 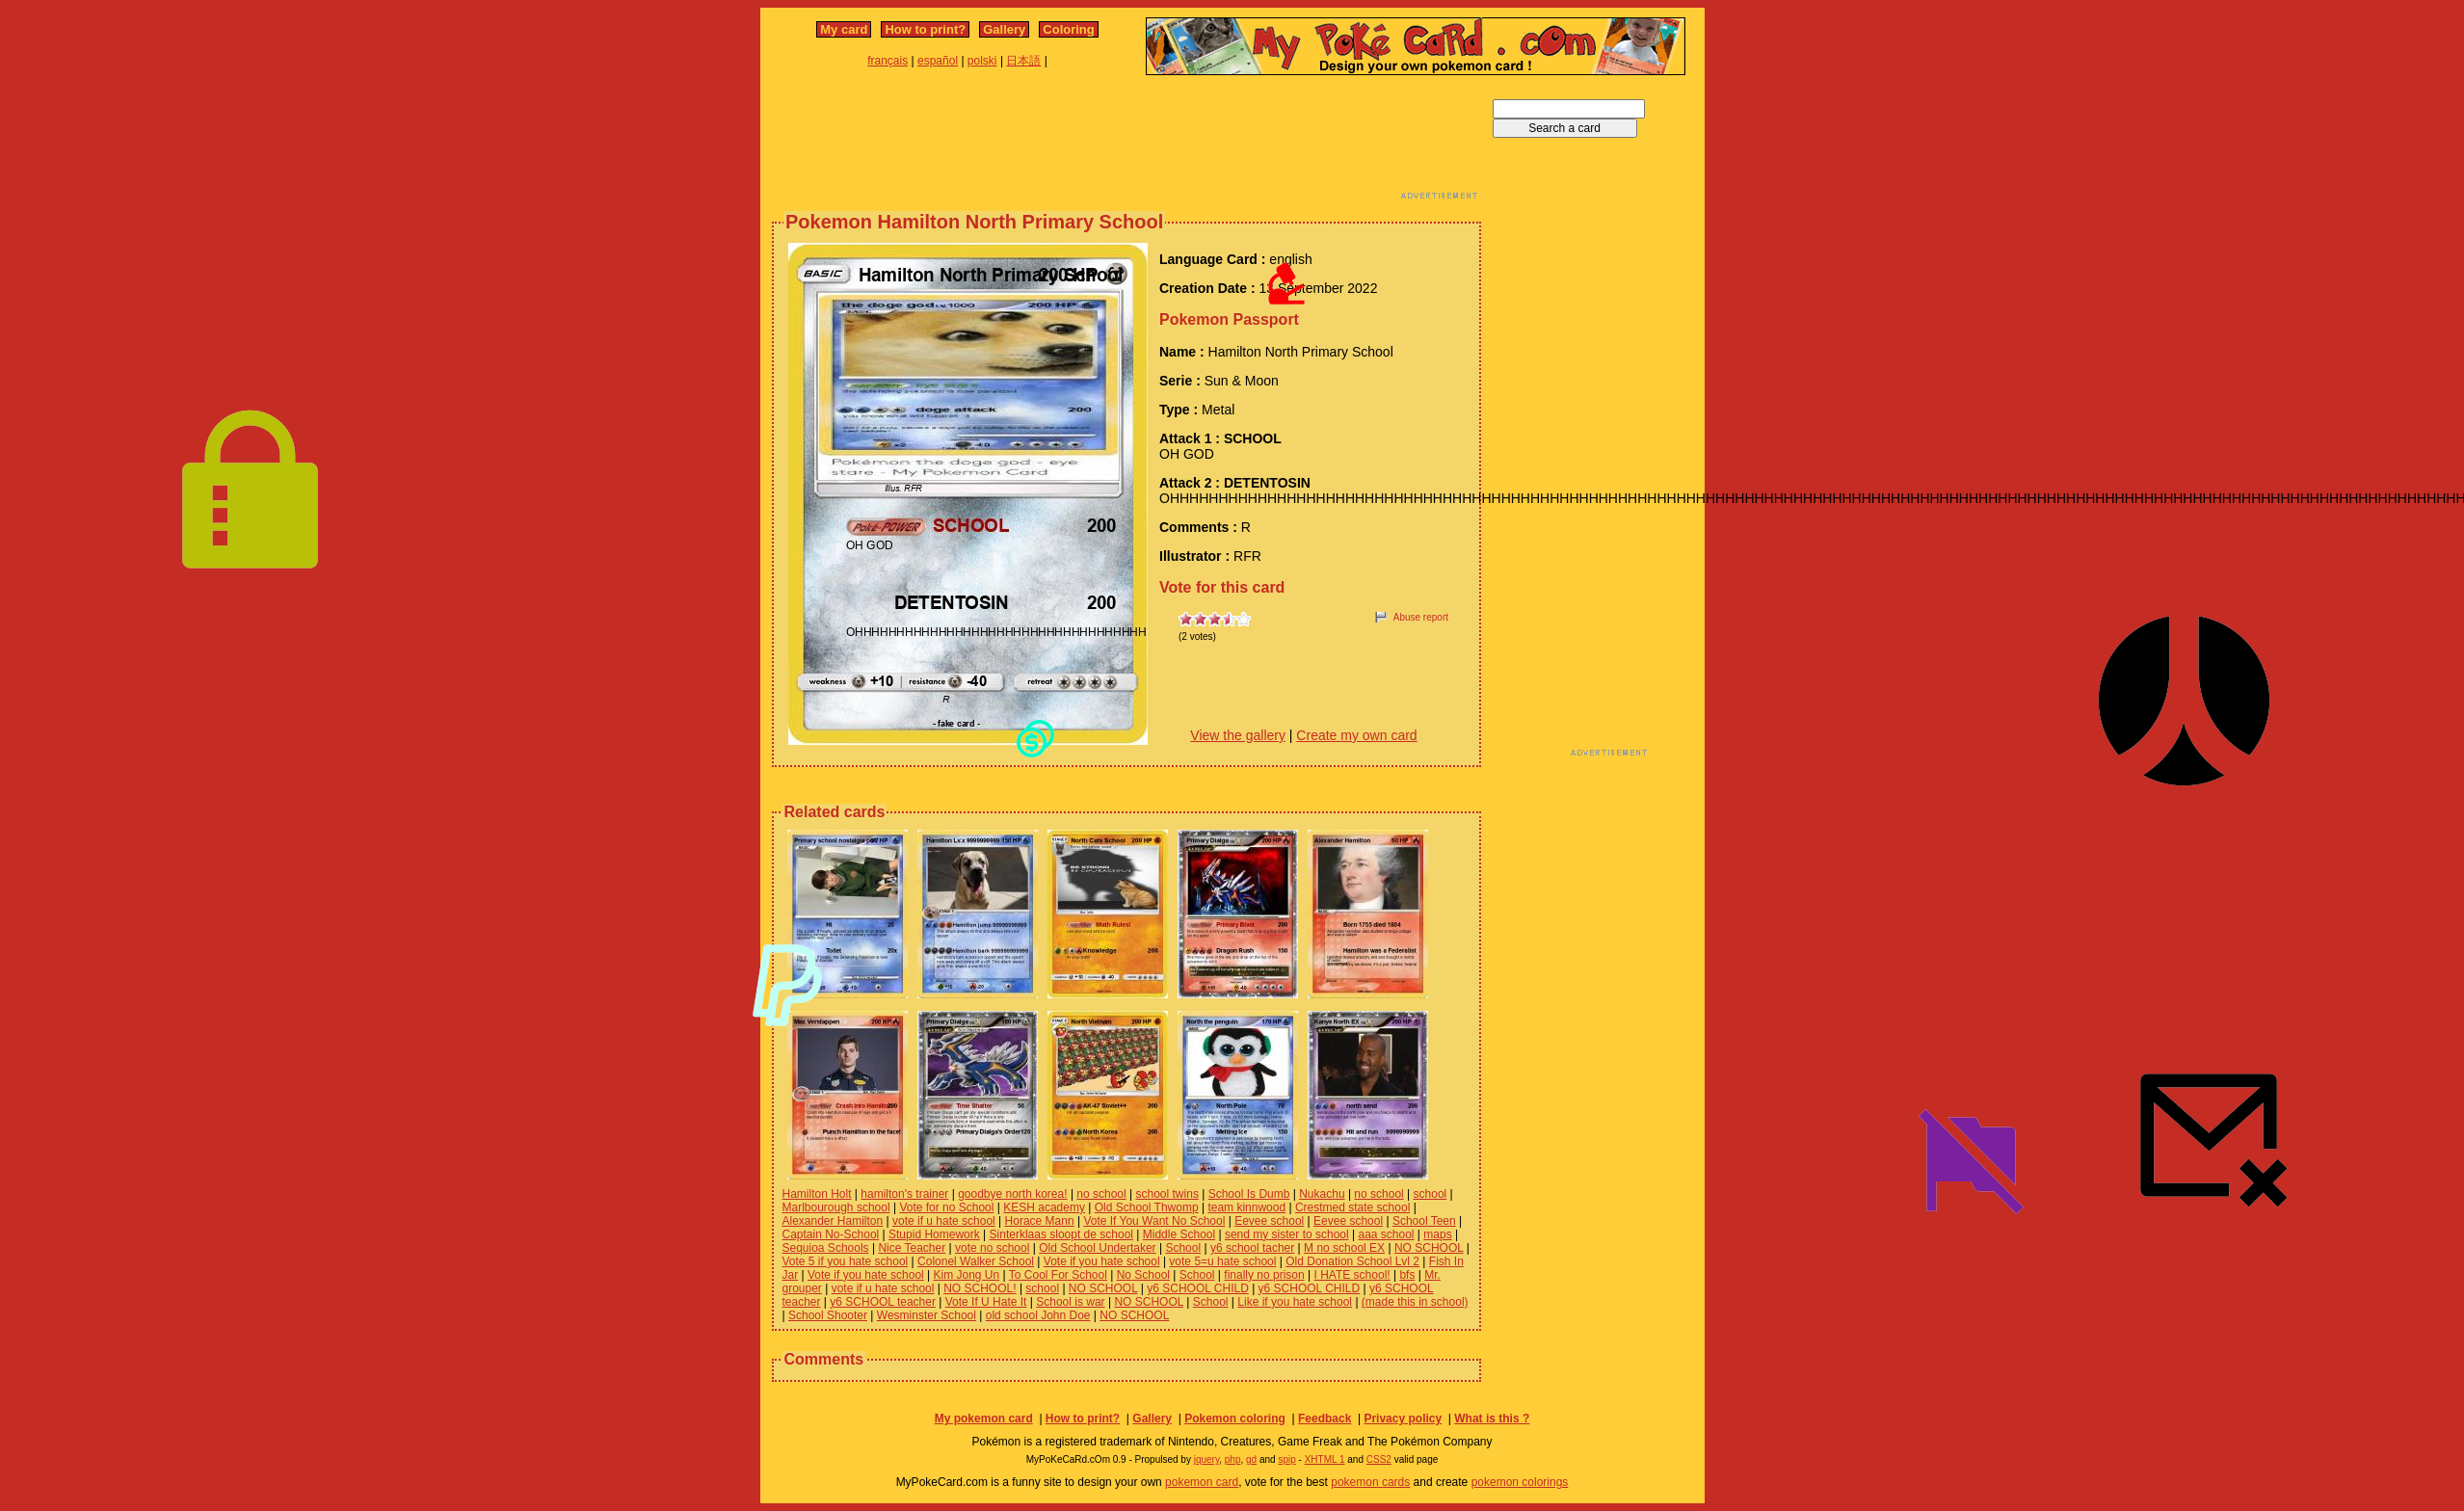 I want to click on remove flag or marker, so click(x=1971, y=1161).